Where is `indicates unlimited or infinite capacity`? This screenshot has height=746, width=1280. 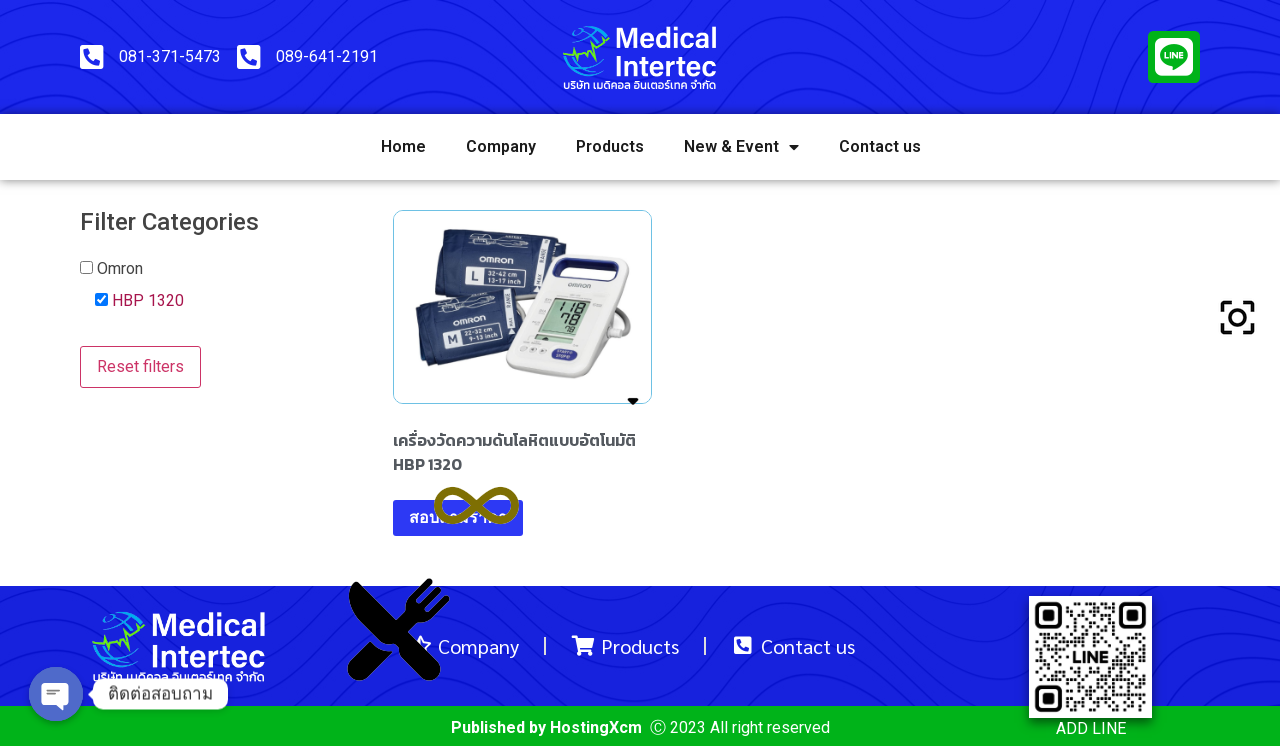
indicates unlimited or infinite capacity is located at coordinates (476, 505).